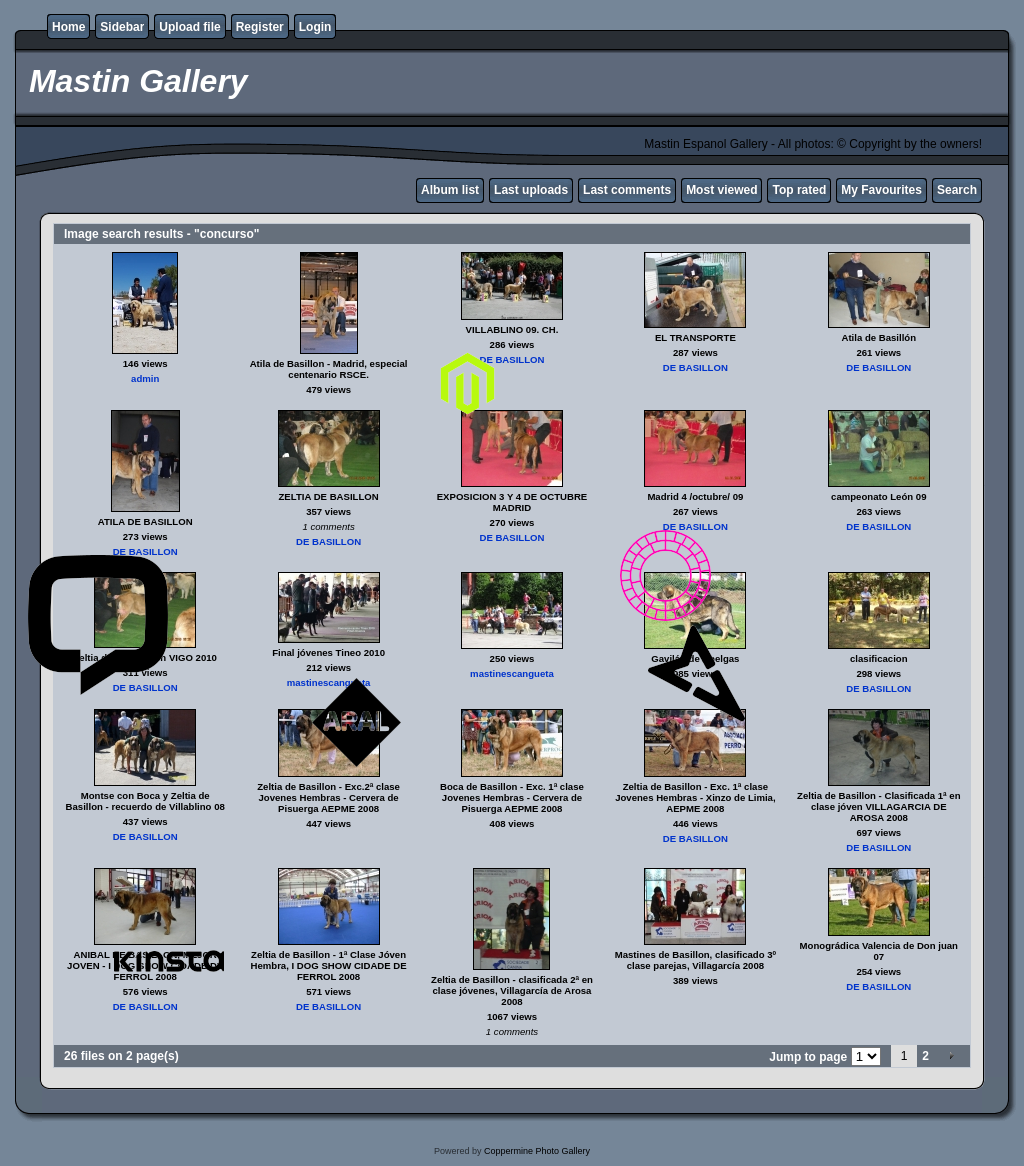  Describe the element at coordinates (467, 383) in the screenshot. I see `magento e-commerce platform logo` at that location.